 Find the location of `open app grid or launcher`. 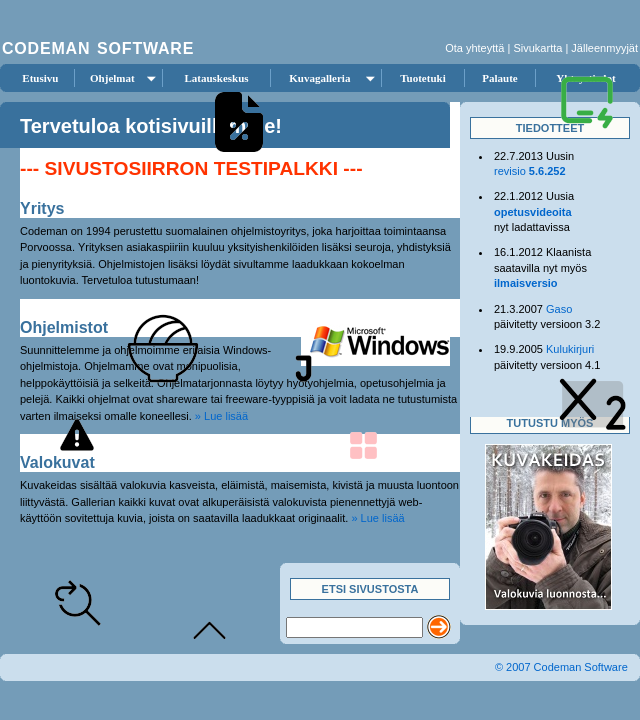

open app grid or launcher is located at coordinates (363, 445).